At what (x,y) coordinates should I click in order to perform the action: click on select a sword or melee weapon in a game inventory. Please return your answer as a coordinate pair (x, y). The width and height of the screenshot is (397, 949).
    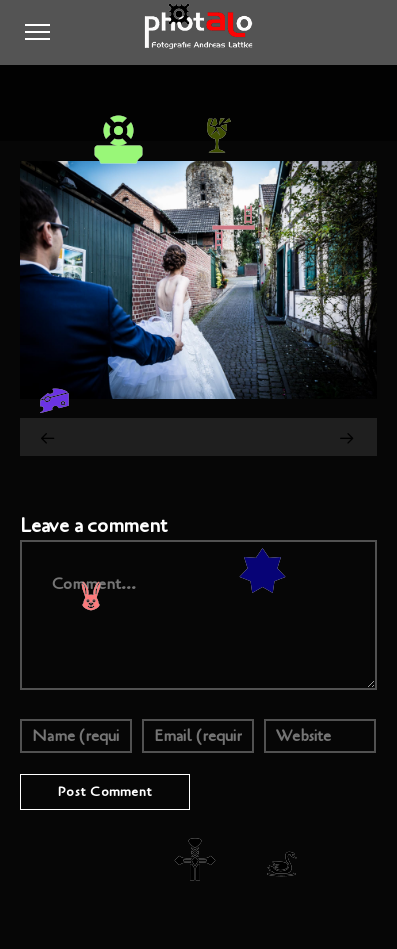
    Looking at the image, I should click on (195, 859).